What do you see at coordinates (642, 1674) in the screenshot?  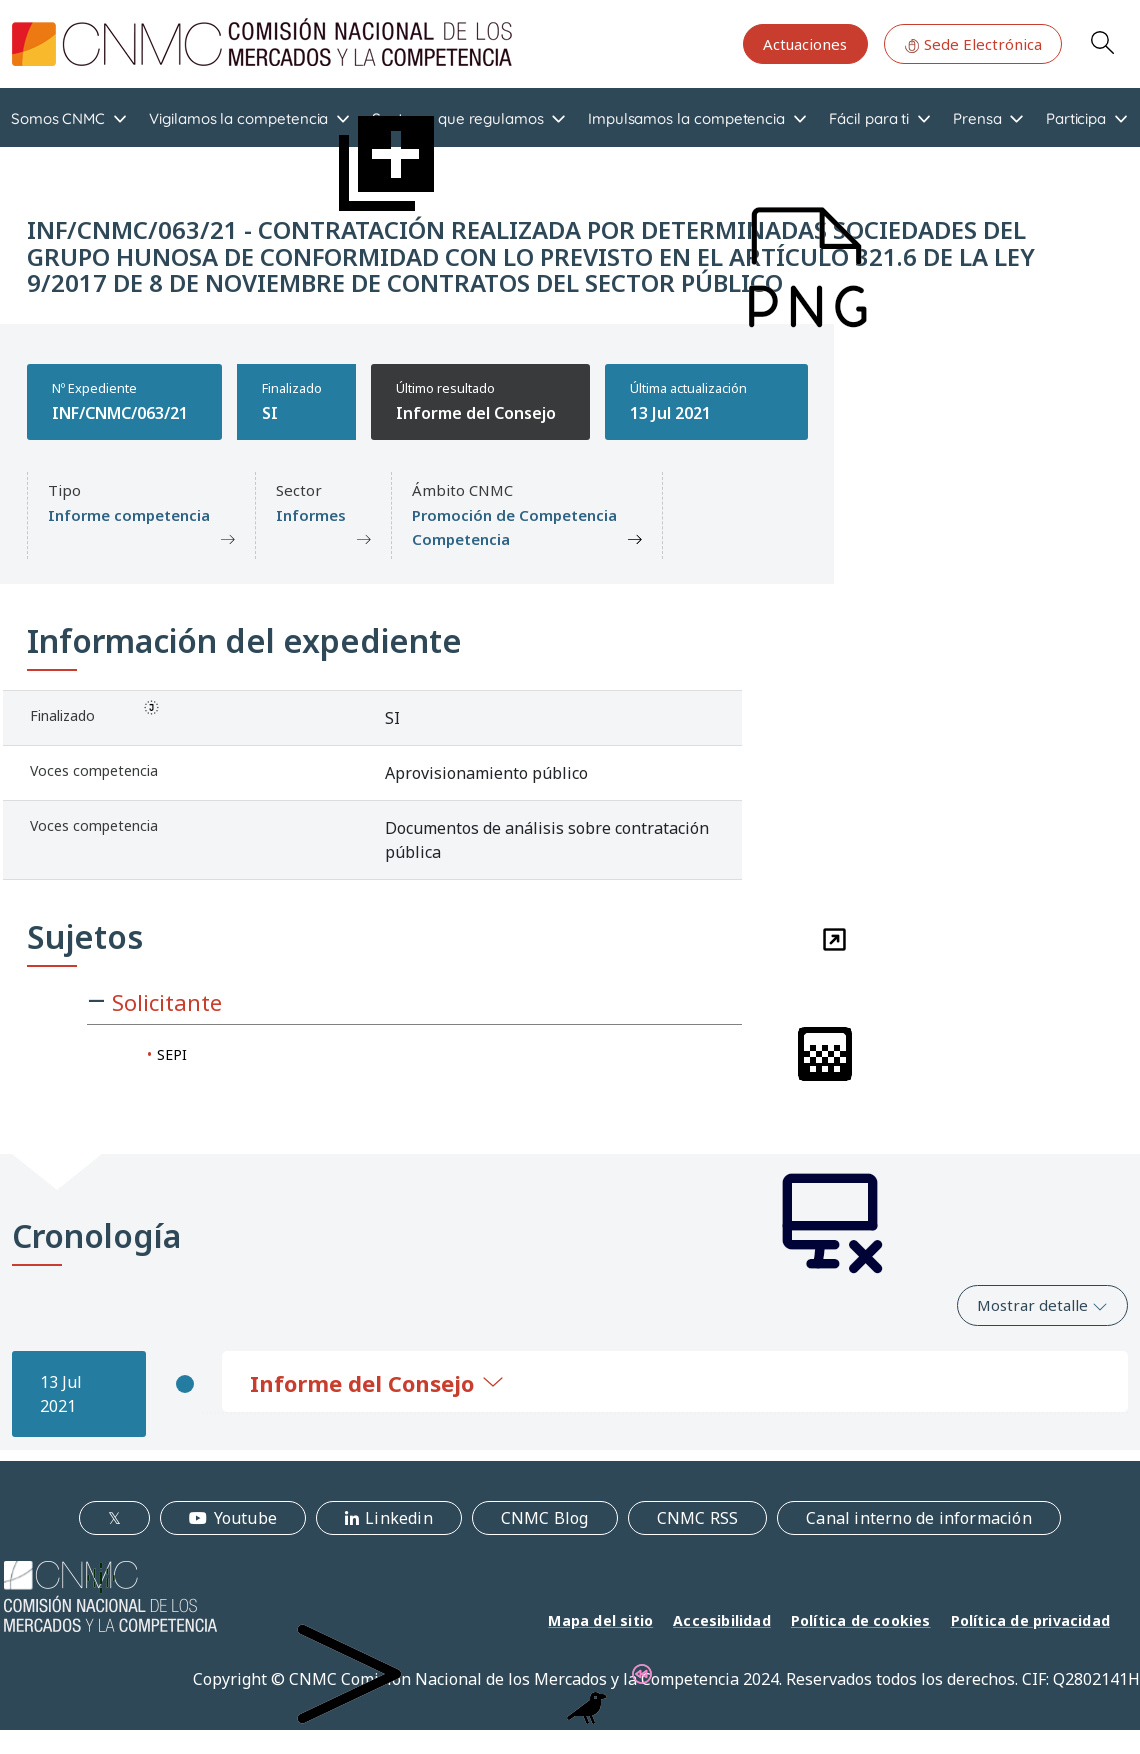 I see `rewind or skip backward in media playback` at bounding box center [642, 1674].